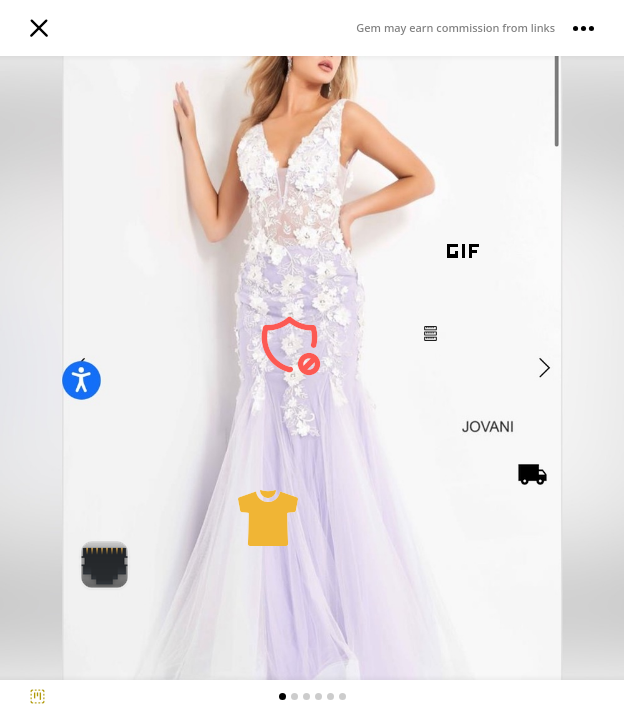  Describe the element at coordinates (37, 696) in the screenshot. I see `create a new kanban board` at that location.